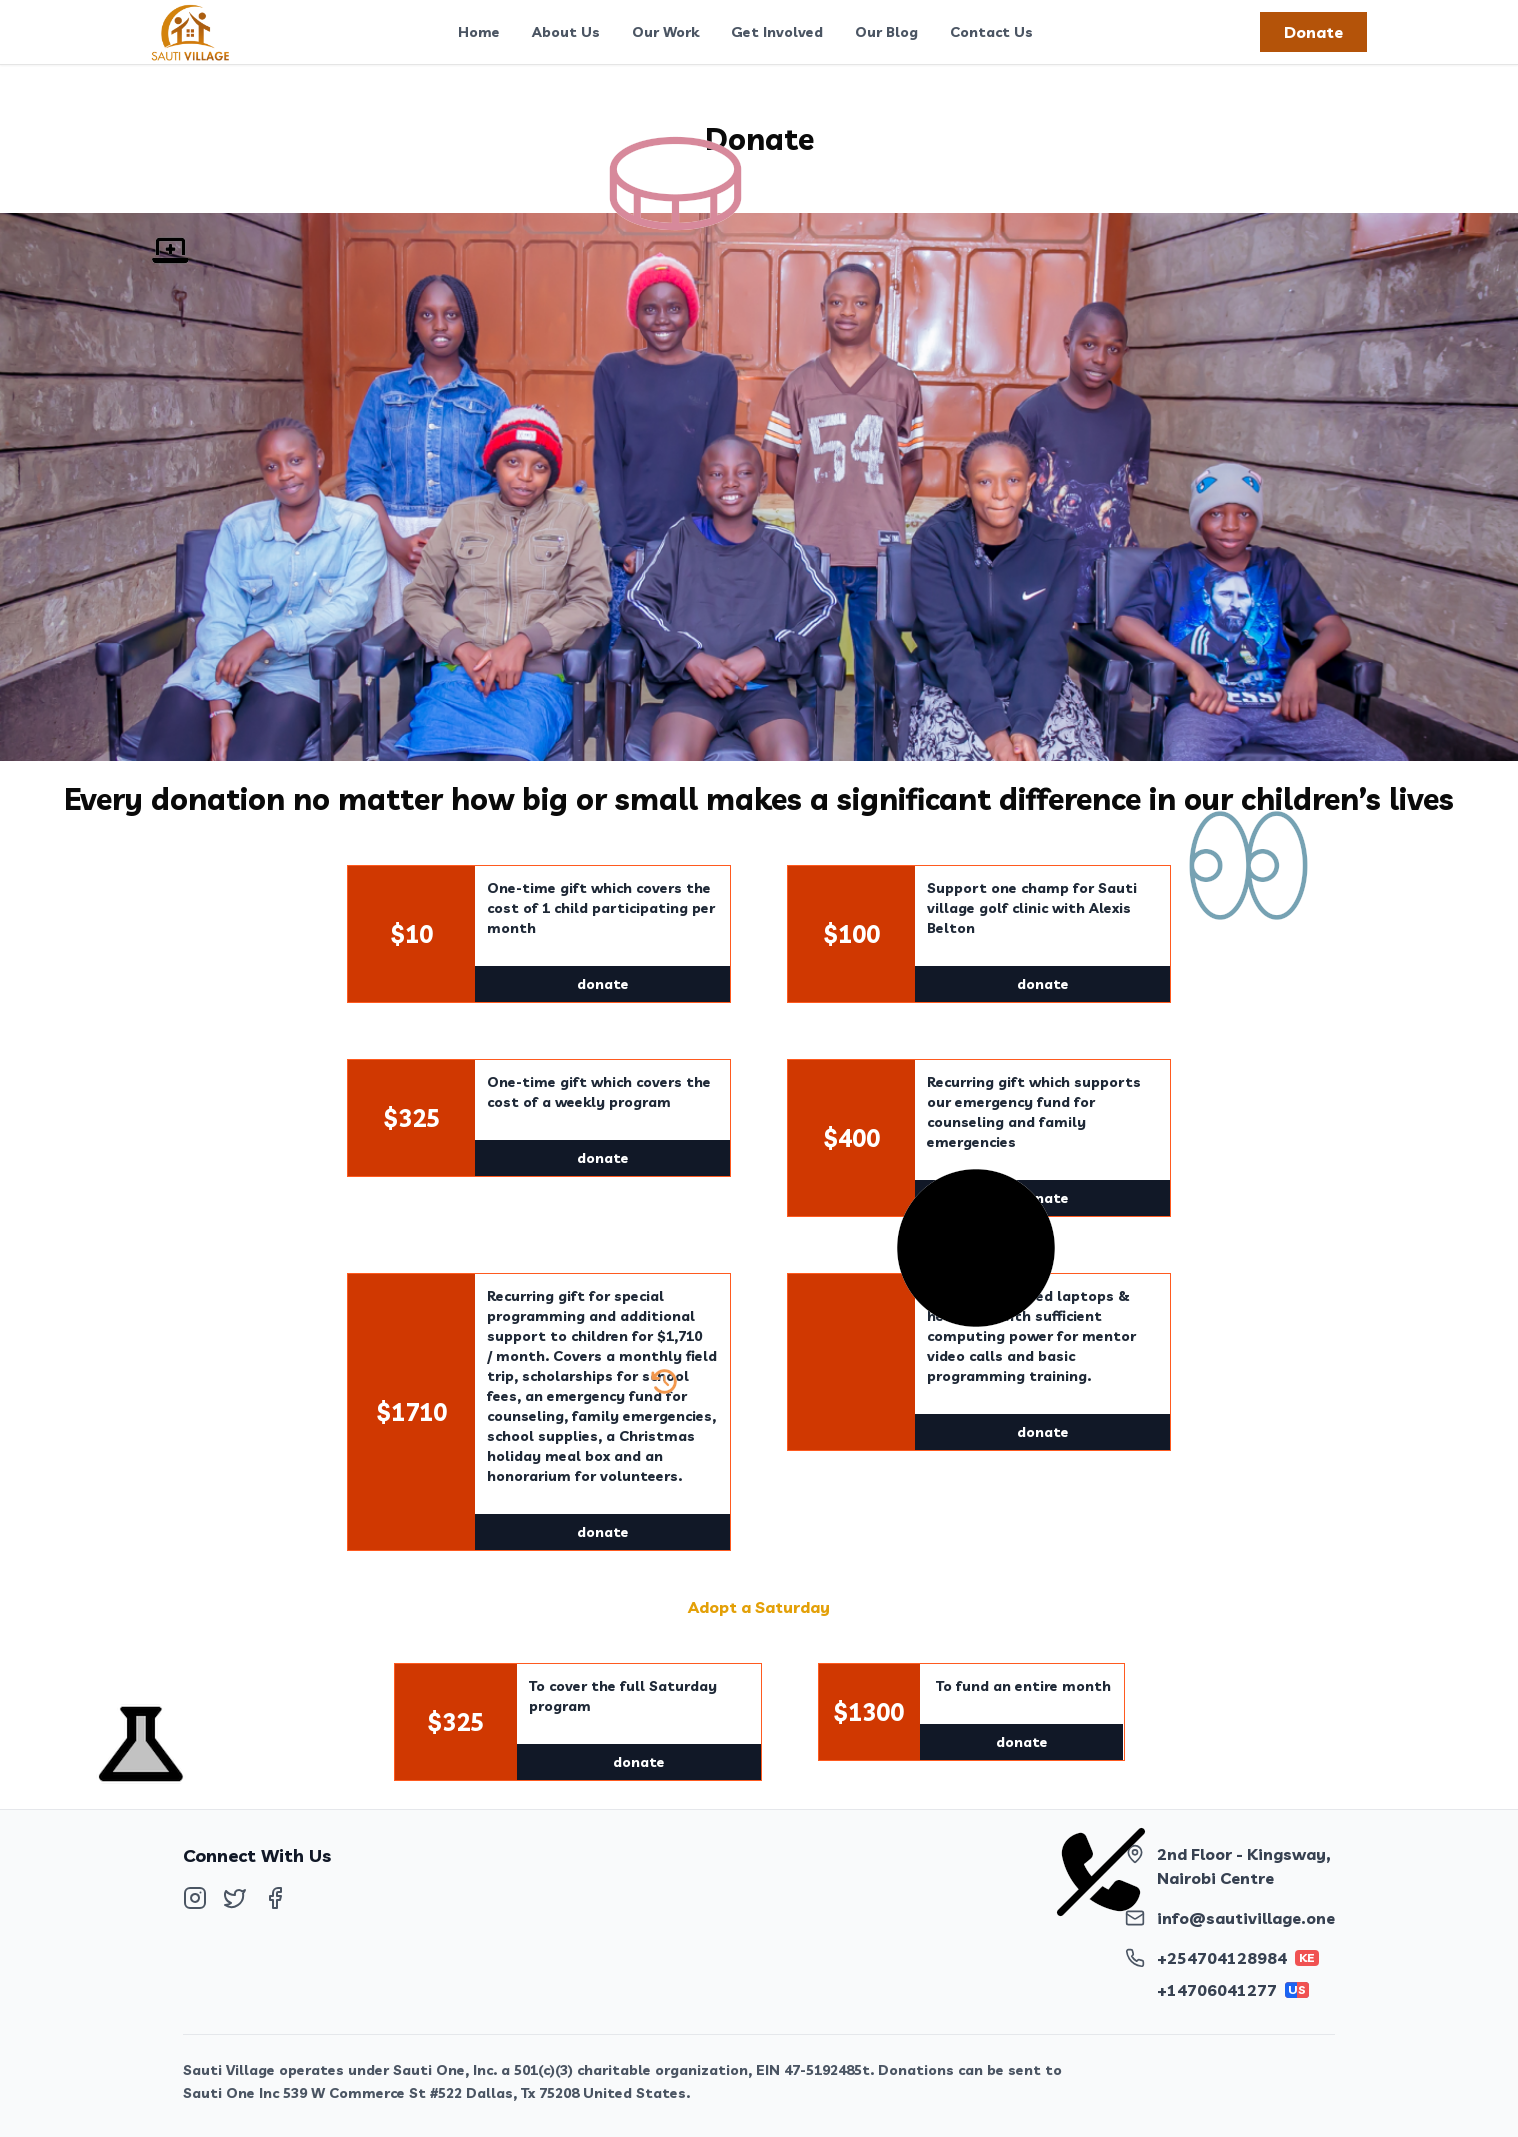 This screenshot has height=2137, width=1518. What do you see at coordinates (170, 250) in the screenshot?
I see `access telemedicine or virtual healthcare services` at bounding box center [170, 250].